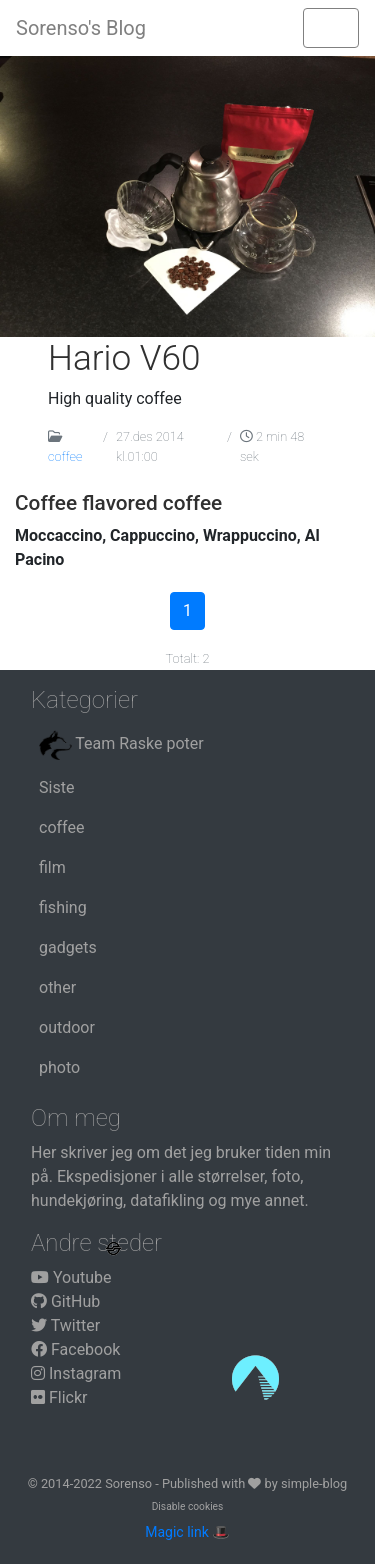  I want to click on SMRT Corporation logo, so click(113, 1248).